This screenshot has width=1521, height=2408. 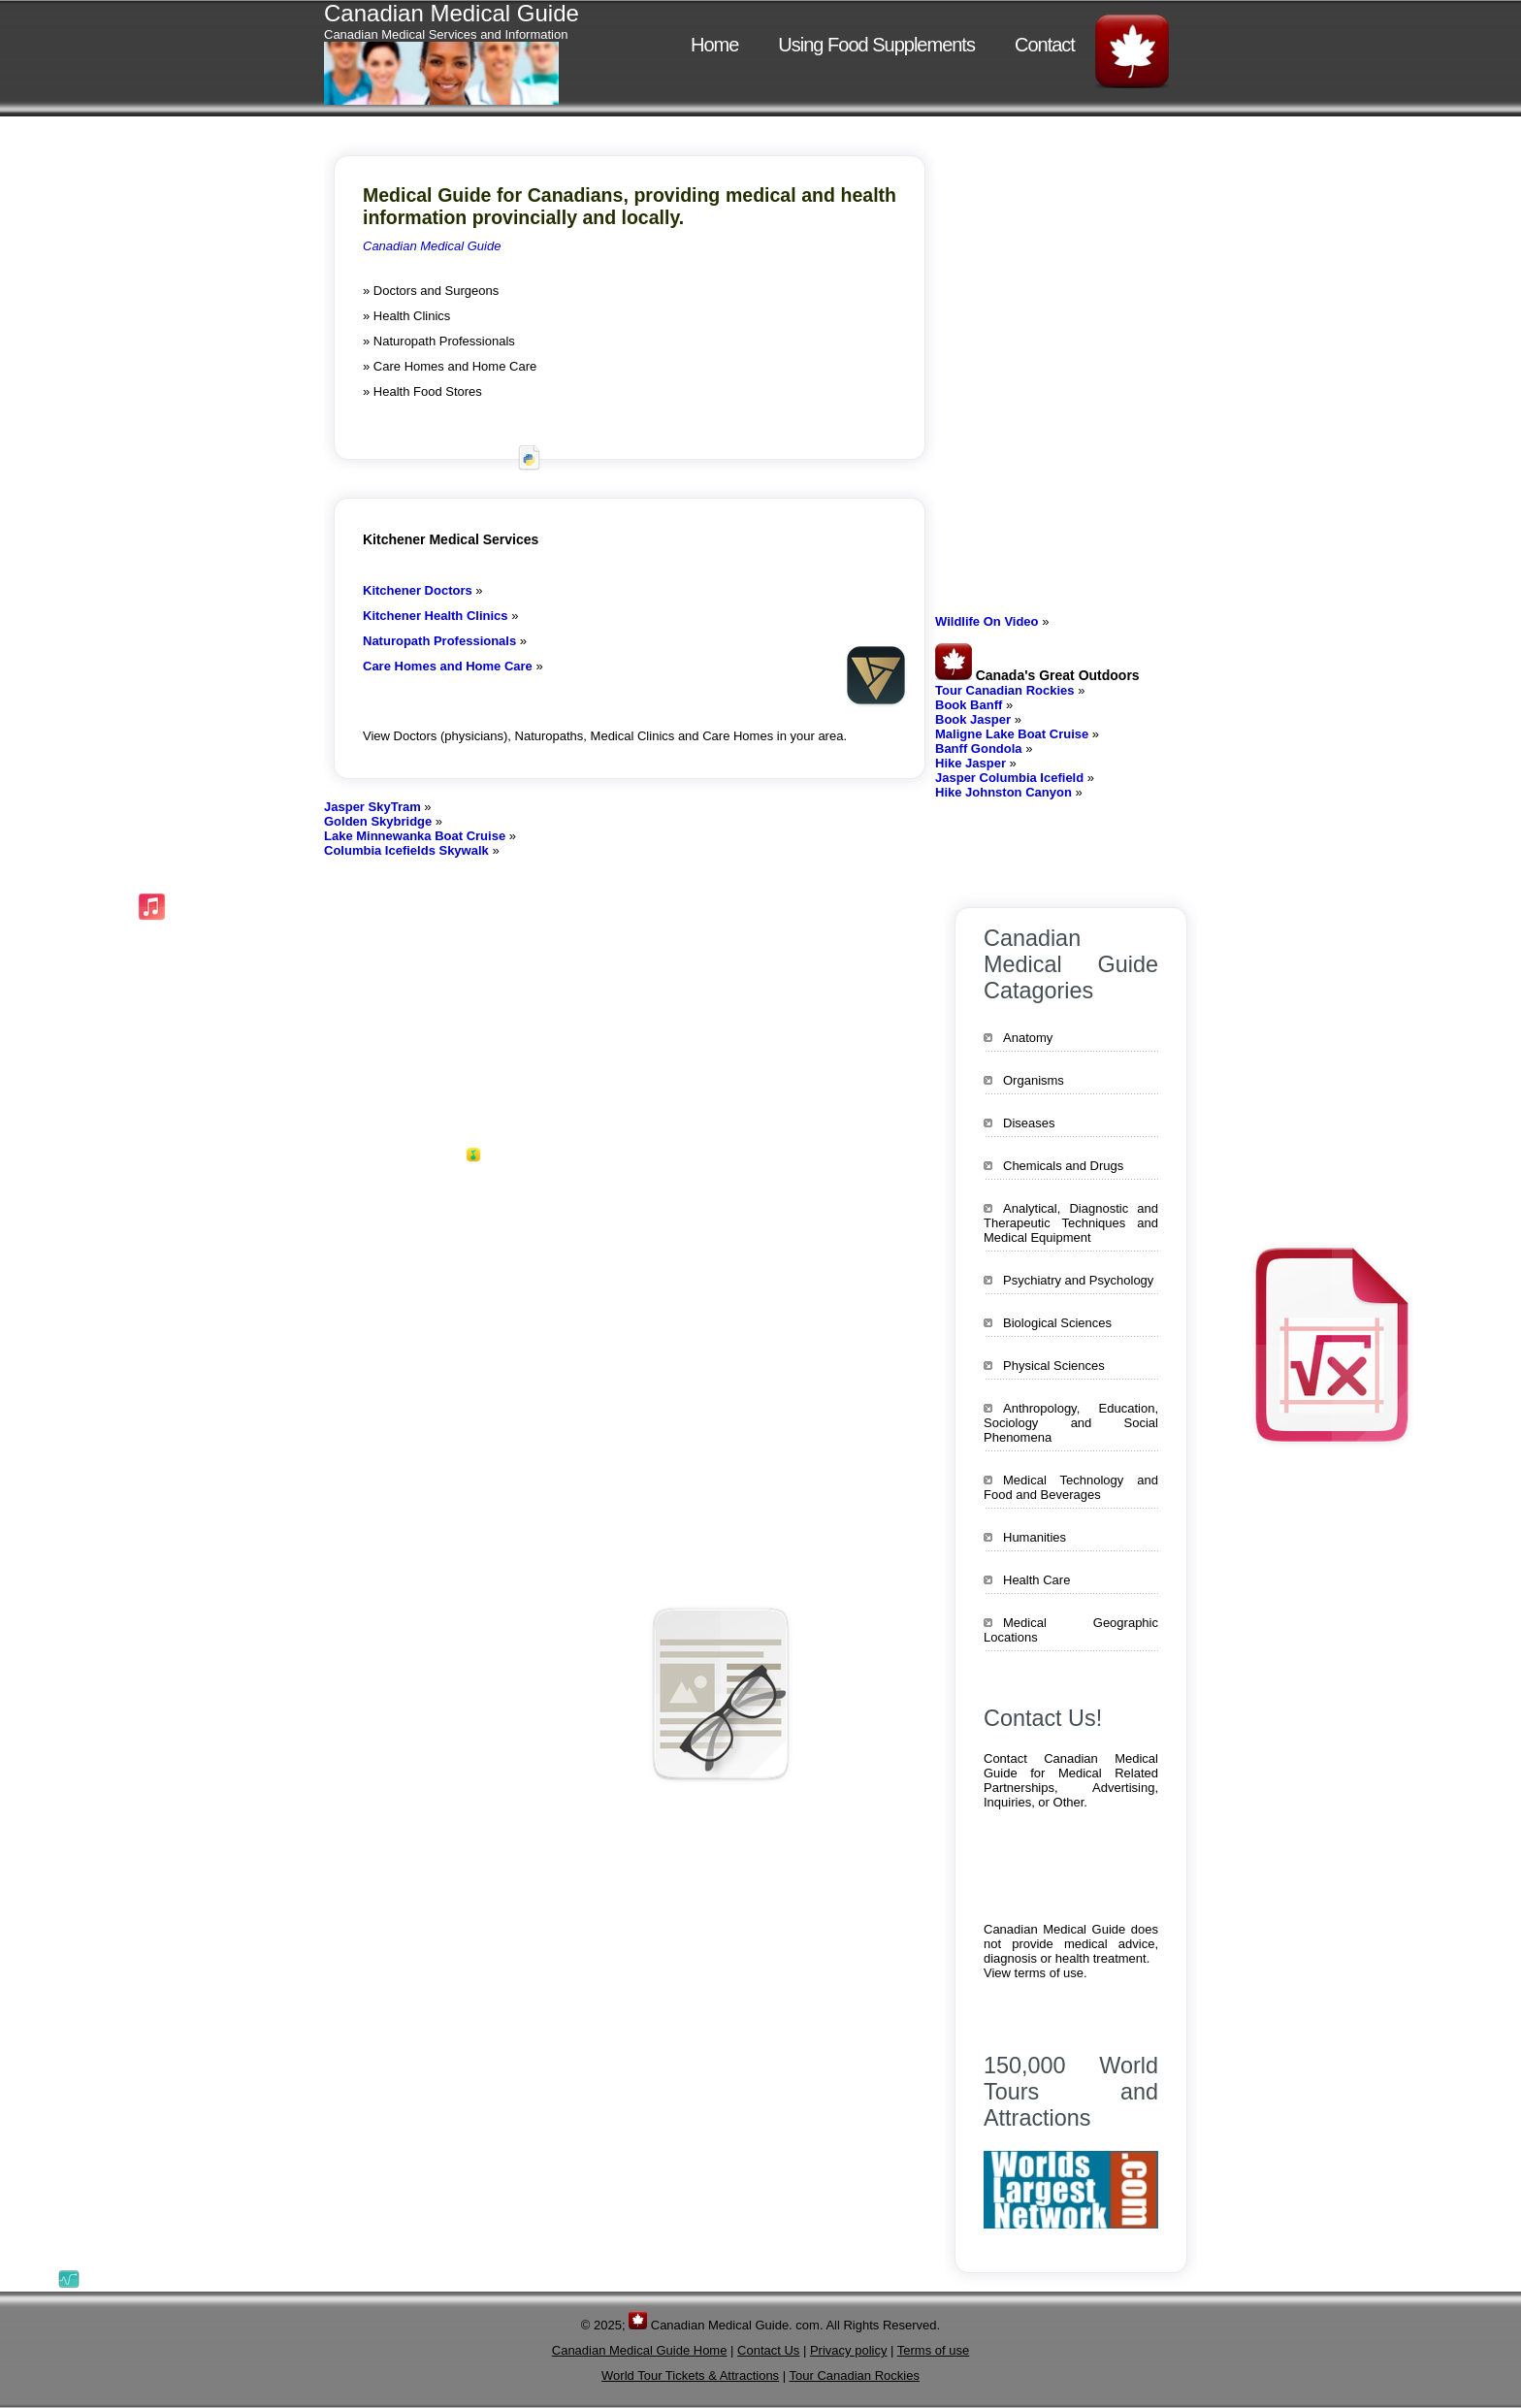 What do you see at coordinates (473, 1155) in the screenshot?
I see `open QQ Music app` at bounding box center [473, 1155].